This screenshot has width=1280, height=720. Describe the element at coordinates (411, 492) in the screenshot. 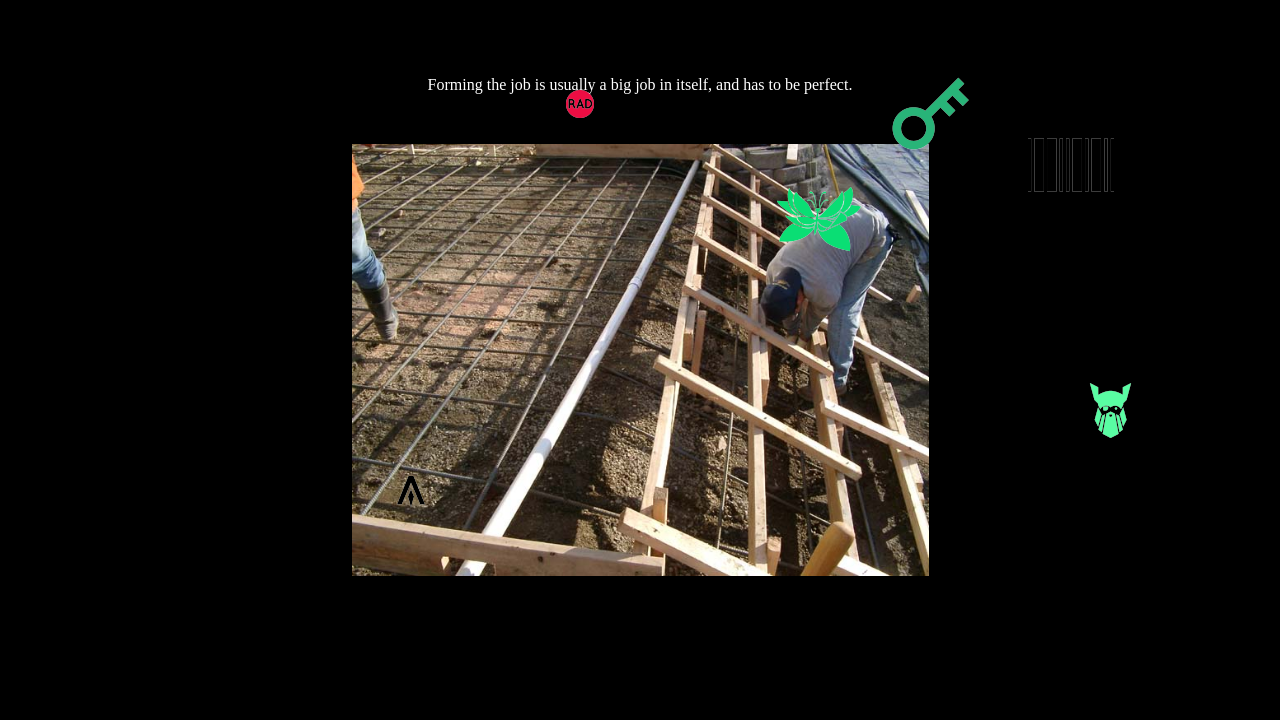

I see `open alacritty terminal emulator` at that location.